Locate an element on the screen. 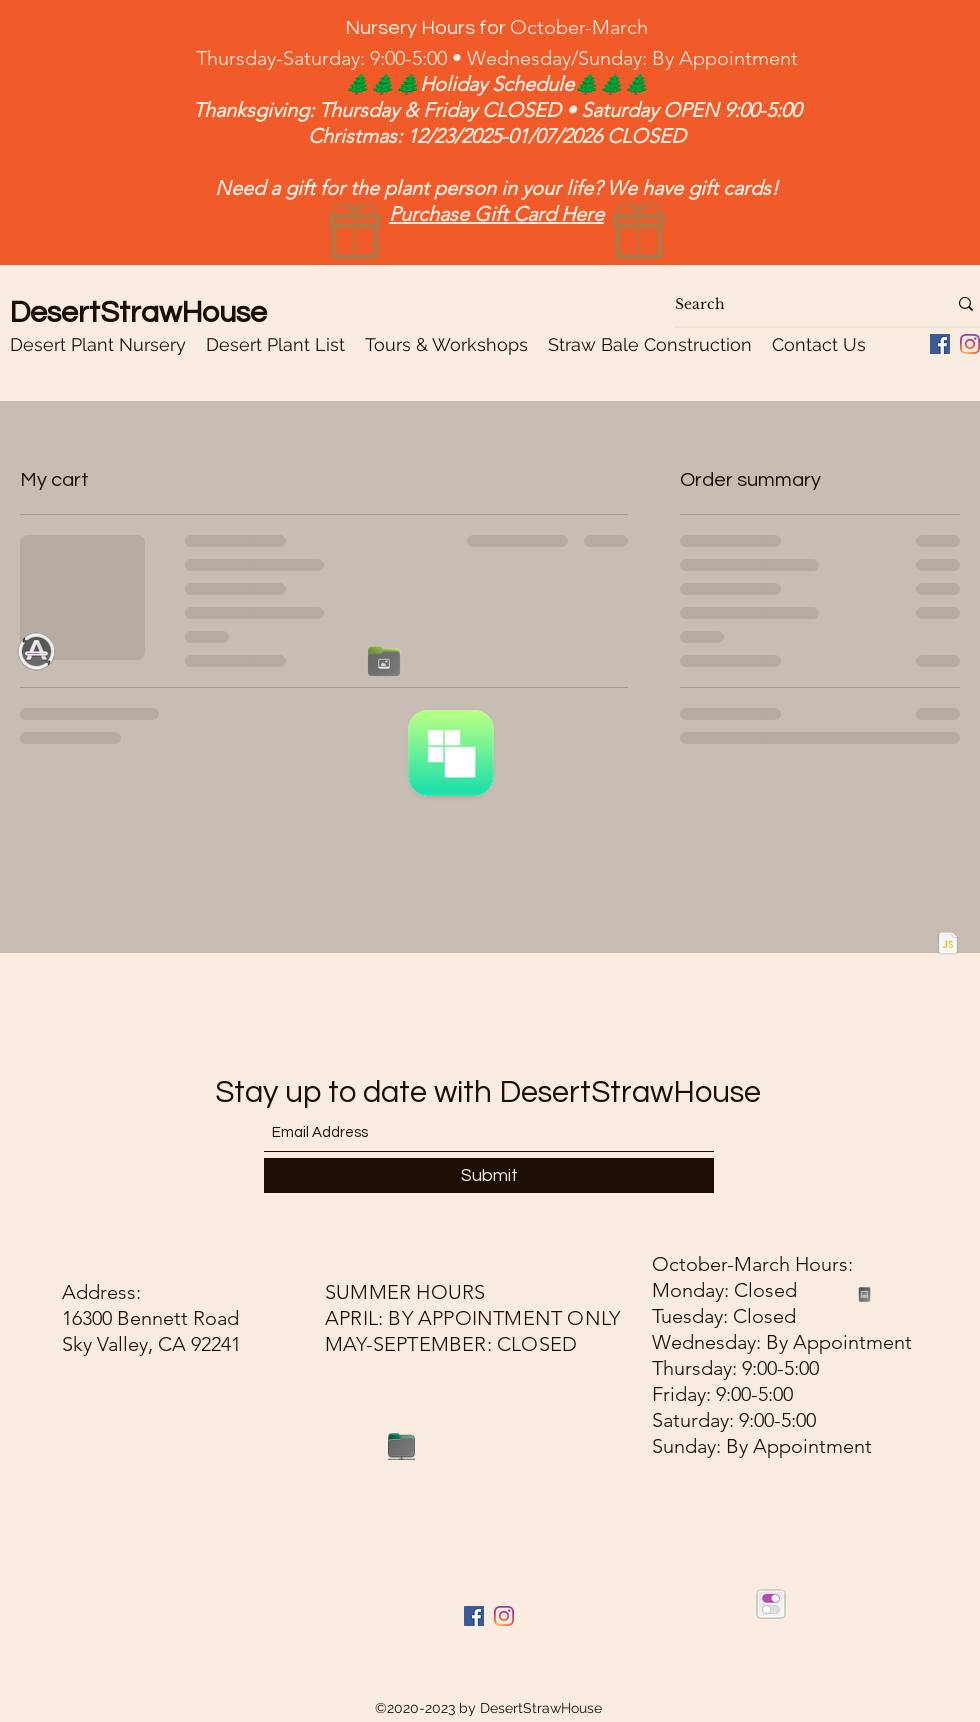 This screenshot has height=1722, width=980. open gnome tweaks to customize desktop settings is located at coordinates (771, 1604).